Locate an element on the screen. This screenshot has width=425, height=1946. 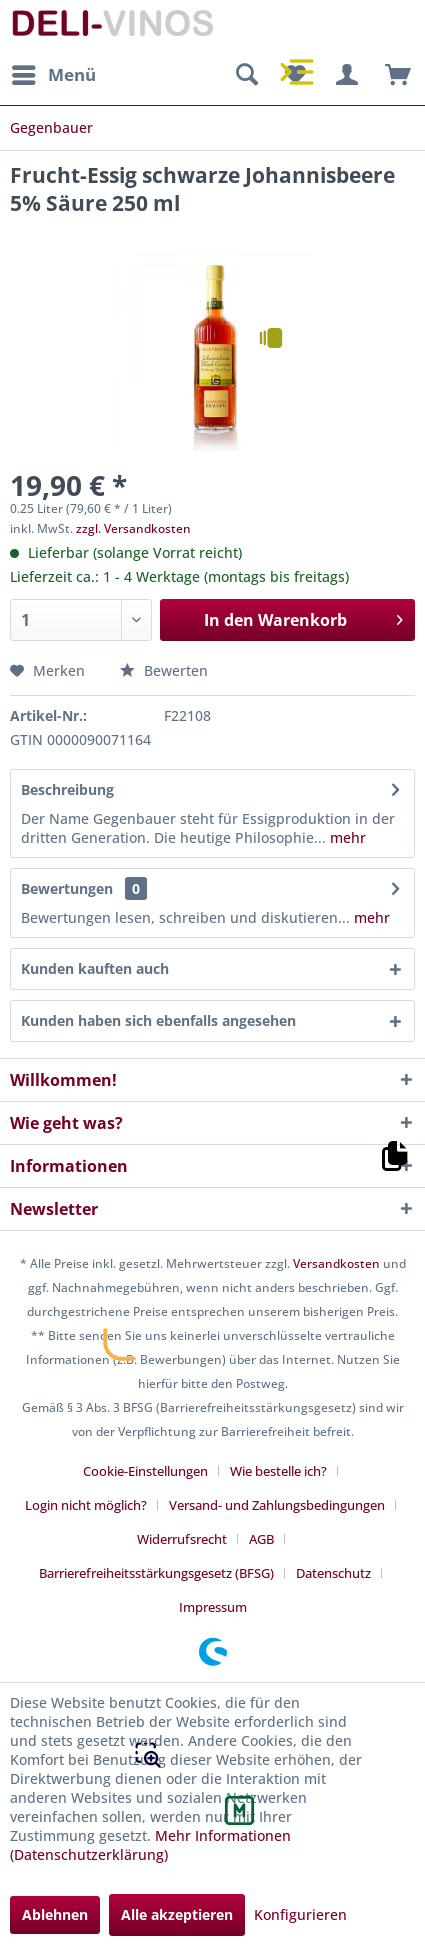
view version history is located at coordinates (271, 338).